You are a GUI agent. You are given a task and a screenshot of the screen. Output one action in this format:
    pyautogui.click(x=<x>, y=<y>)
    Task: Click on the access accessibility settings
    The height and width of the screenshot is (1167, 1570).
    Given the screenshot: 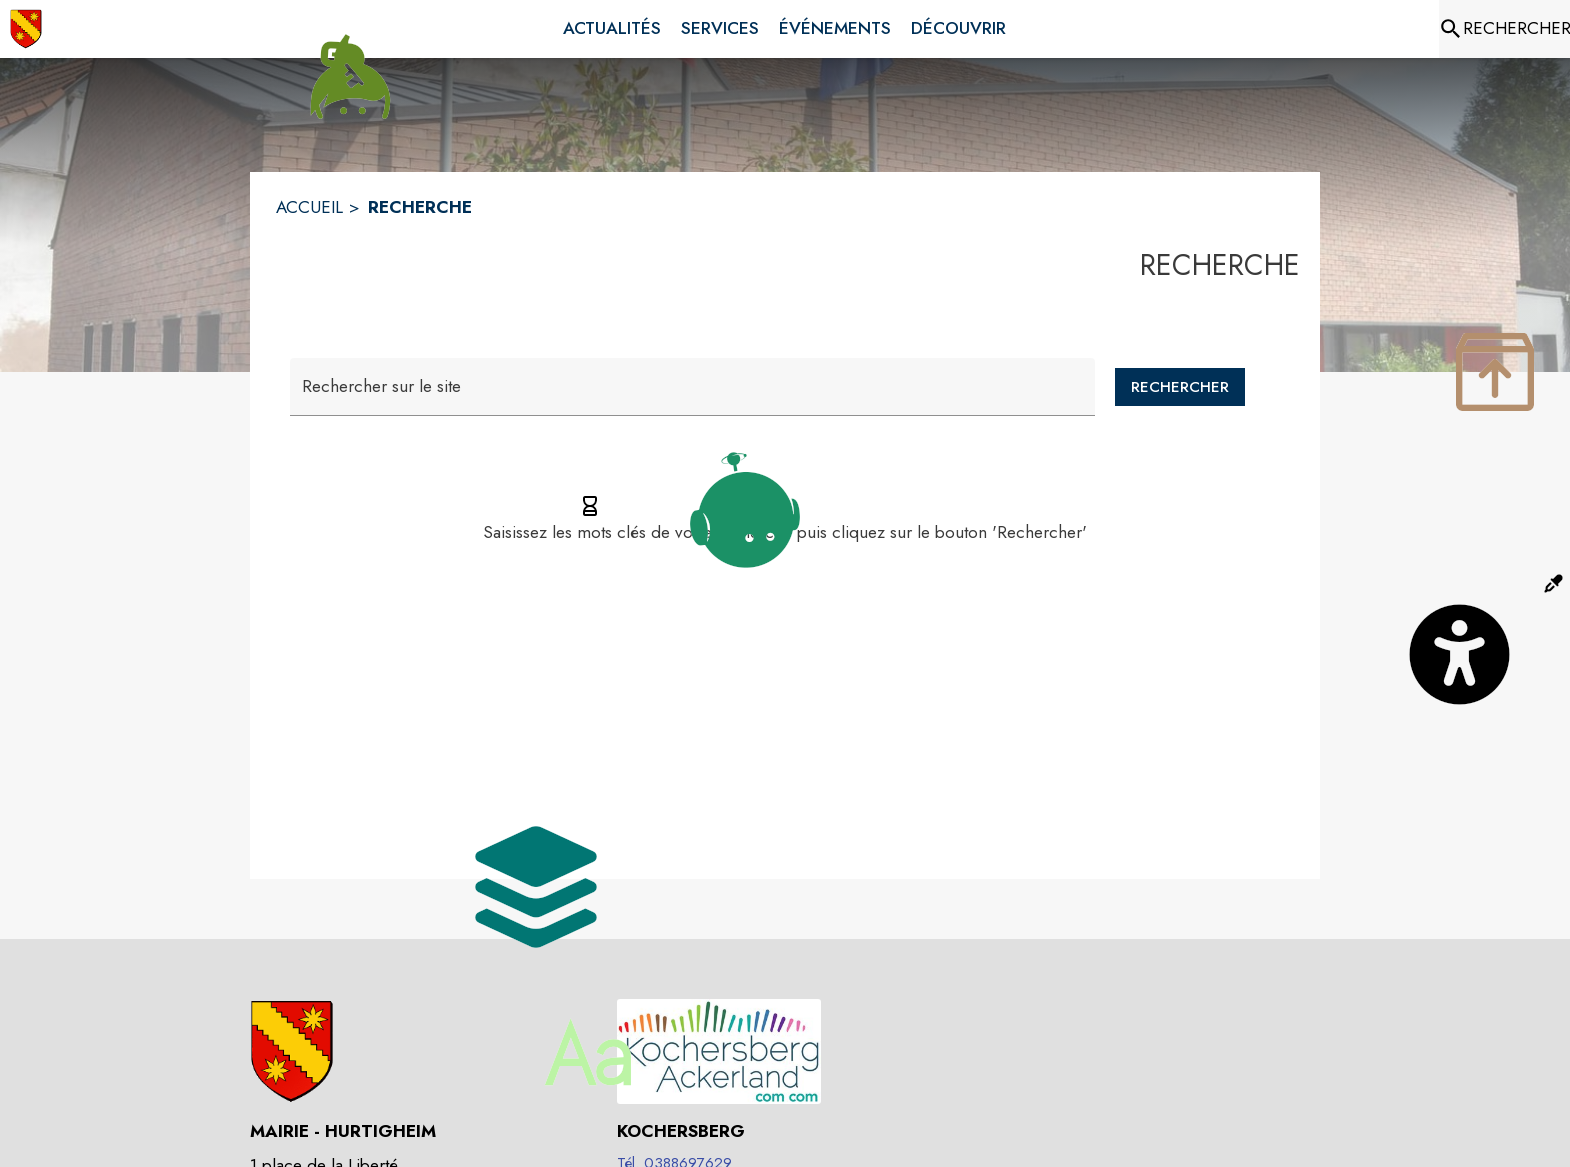 What is the action you would take?
    pyautogui.click(x=1459, y=654)
    